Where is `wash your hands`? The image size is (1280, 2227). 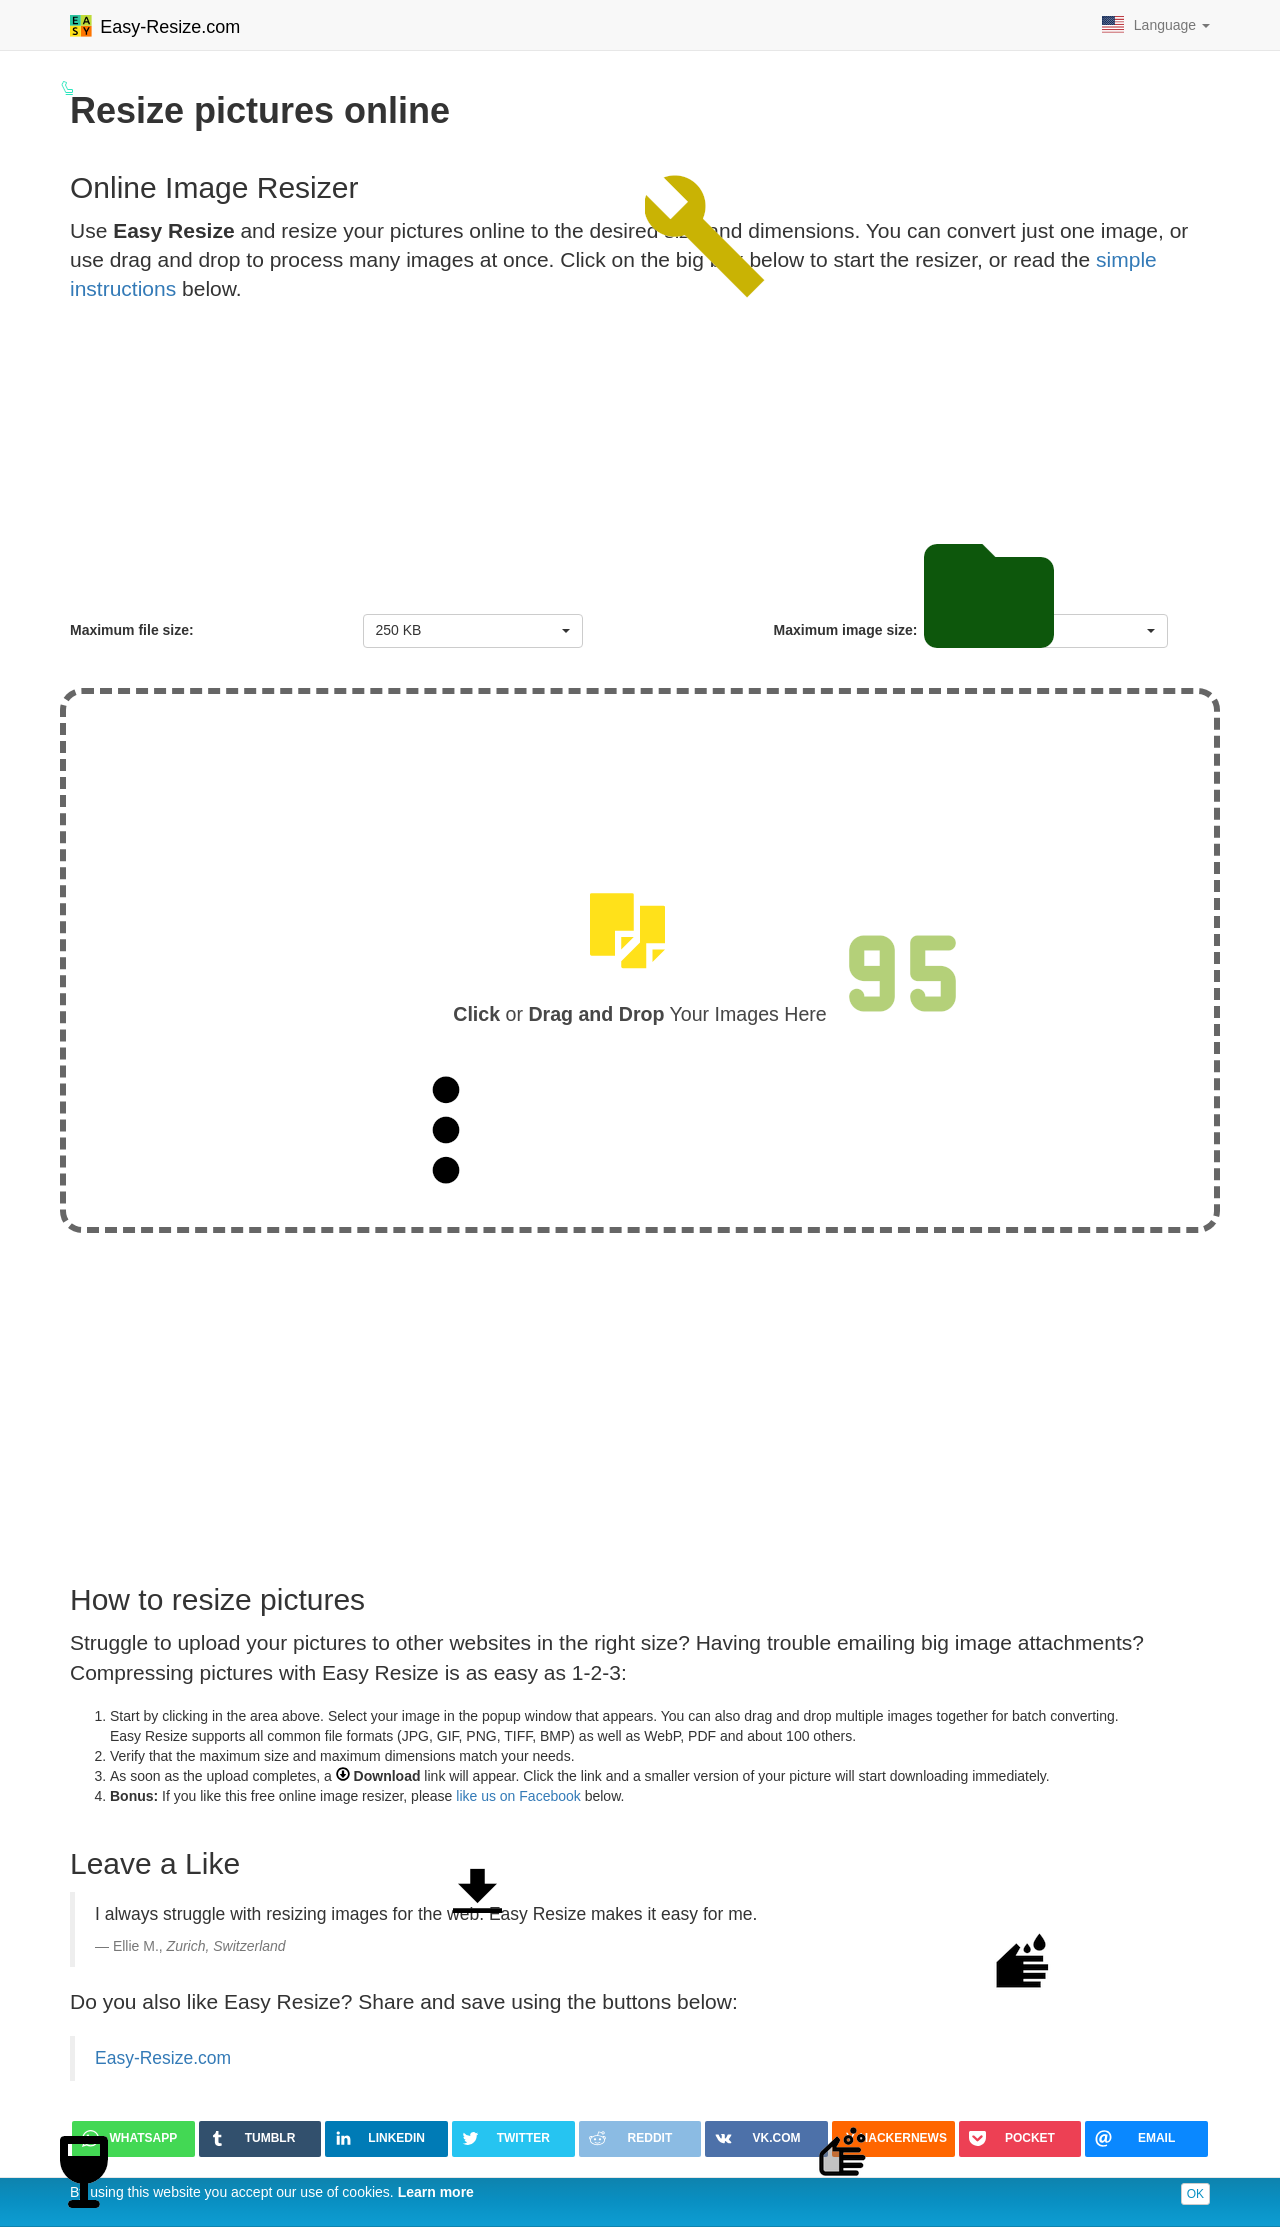
wash your hands is located at coordinates (1023, 1960).